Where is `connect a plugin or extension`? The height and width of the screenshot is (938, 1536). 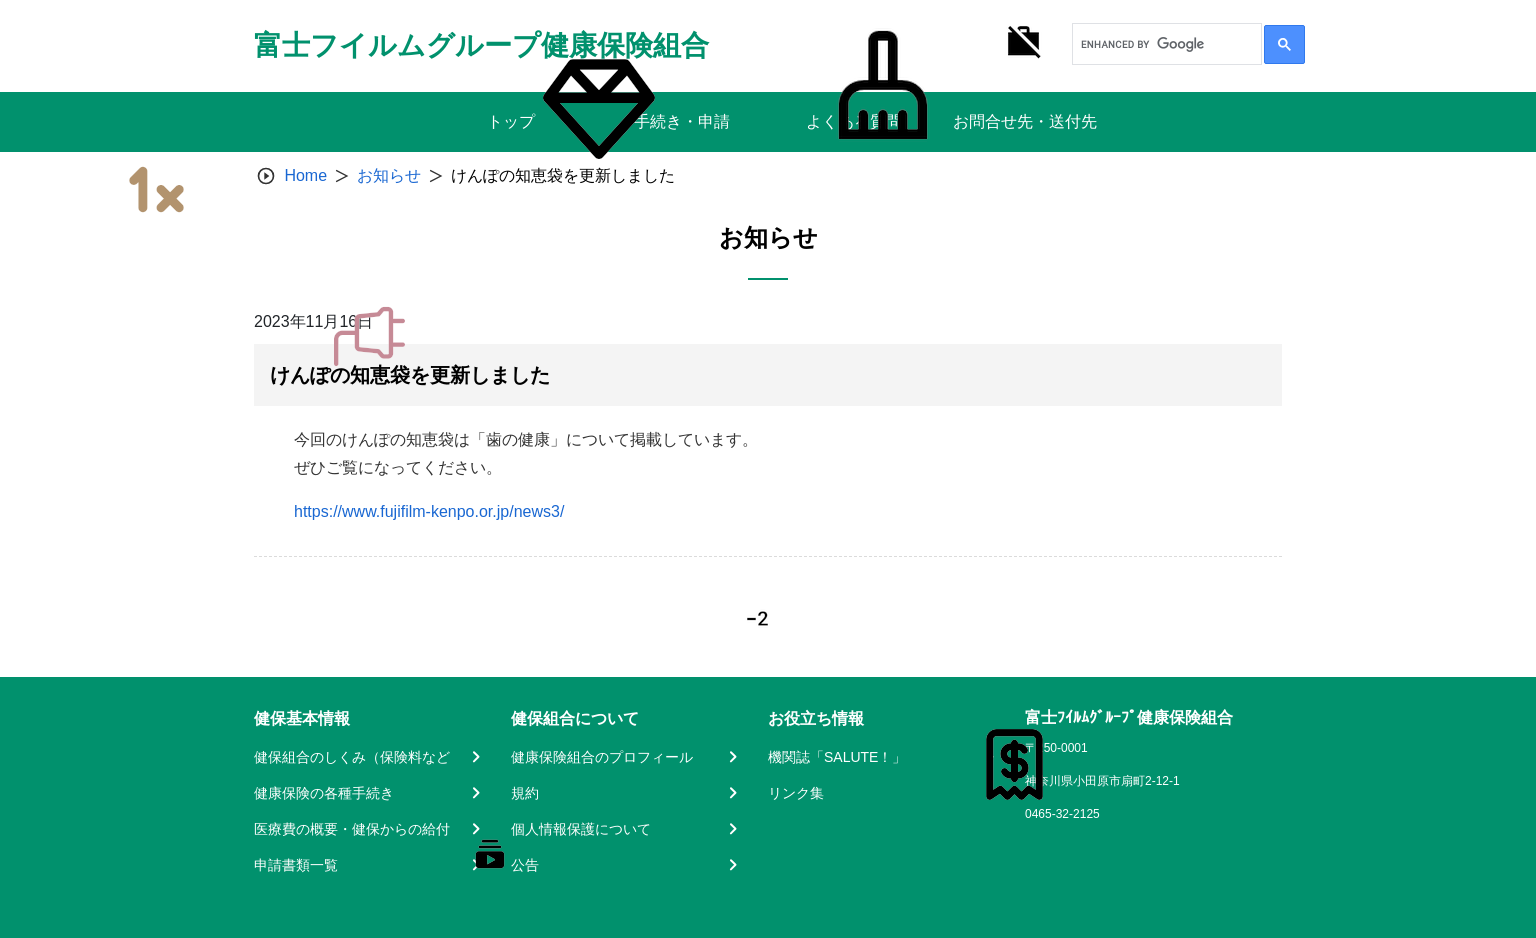 connect a plugin or extension is located at coordinates (369, 336).